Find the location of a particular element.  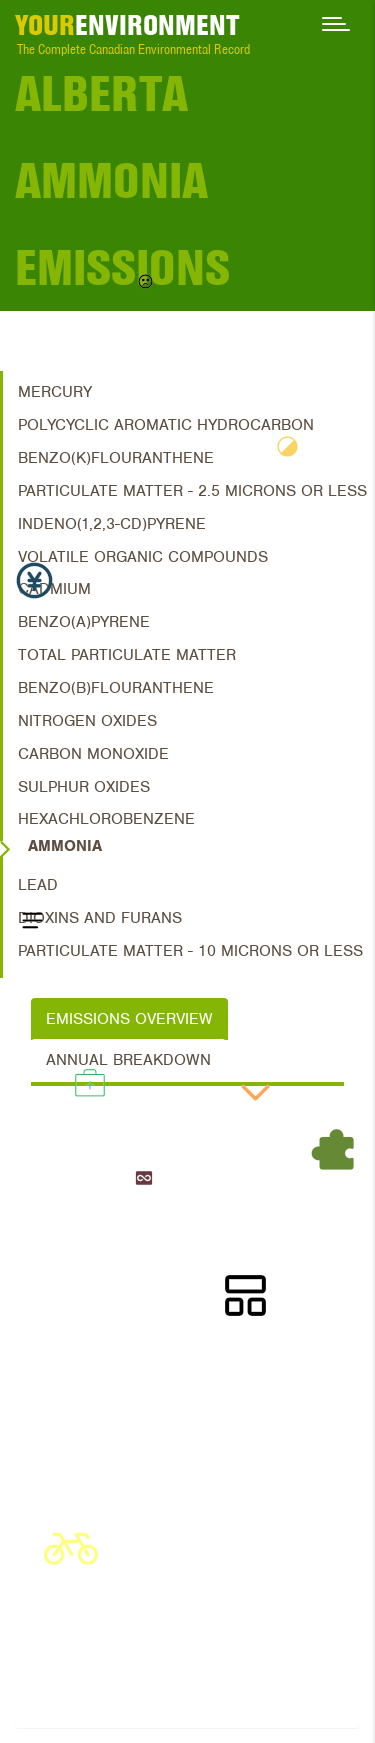

access plugins or extensions is located at coordinates (335, 1151).